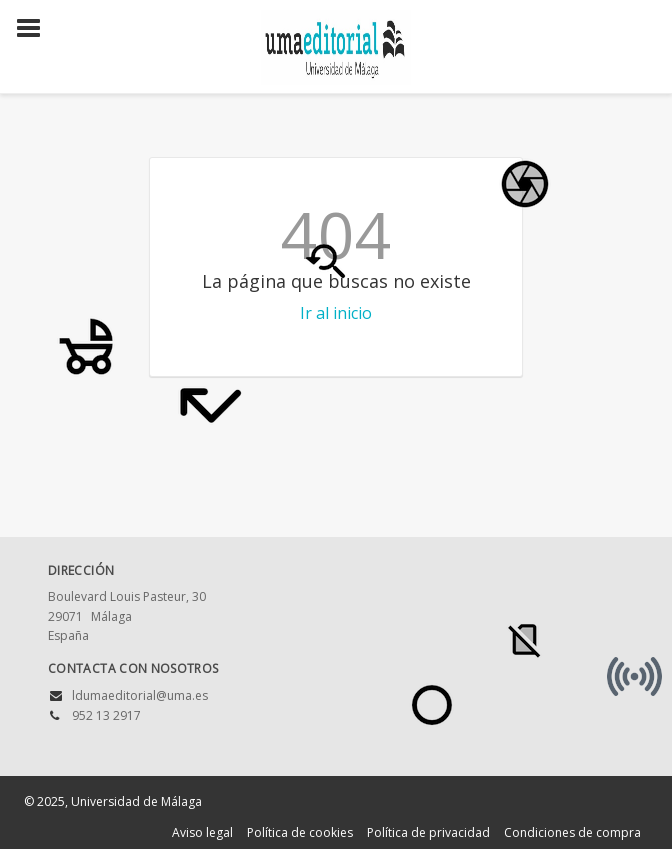 This screenshot has height=849, width=672. What do you see at coordinates (87, 346) in the screenshot?
I see `indicates child-friendly or family-friendly location` at bounding box center [87, 346].